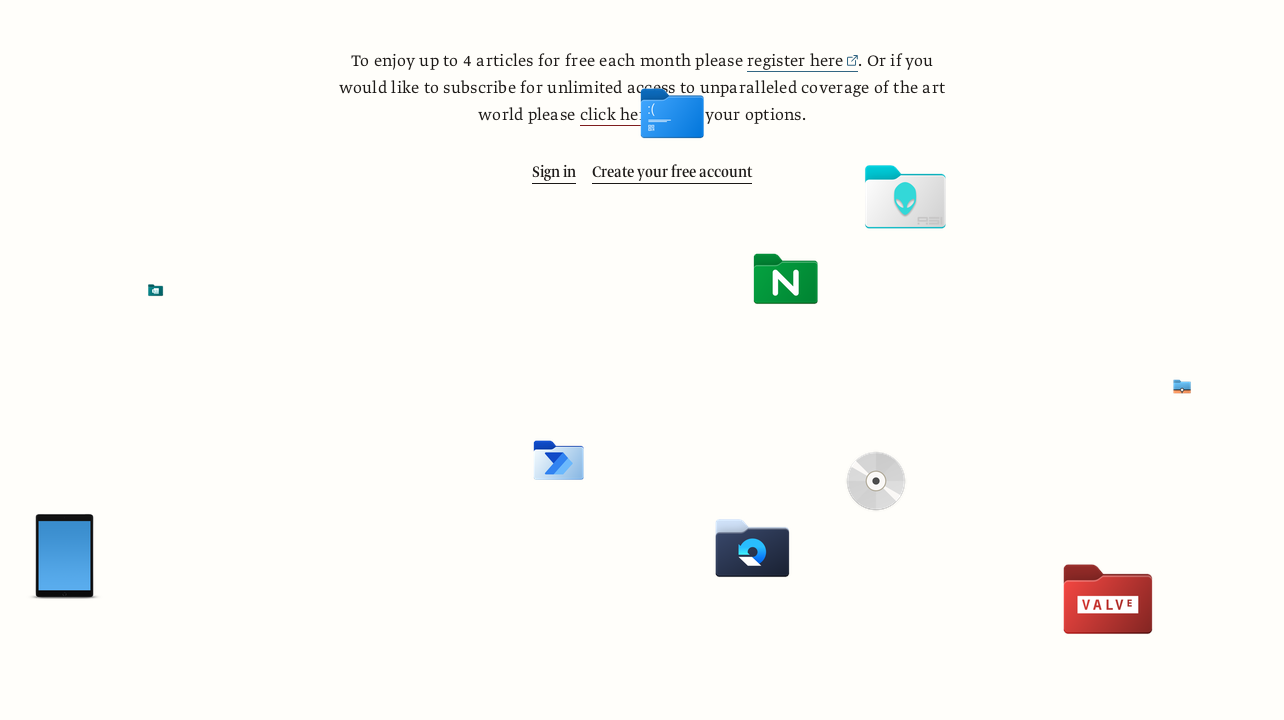 This screenshot has height=720, width=1284. What do you see at coordinates (155, 290) in the screenshot?
I see `open folder containing microsoft sway files` at bounding box center [155, 290].